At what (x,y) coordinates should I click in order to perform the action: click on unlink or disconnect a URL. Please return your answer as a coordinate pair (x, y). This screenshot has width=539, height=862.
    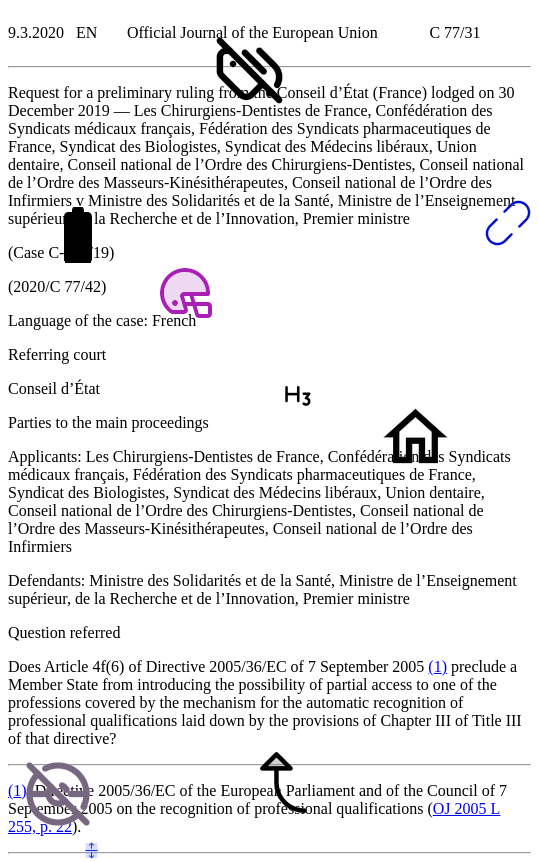
    Looking at the image, I should click on (508, 223).